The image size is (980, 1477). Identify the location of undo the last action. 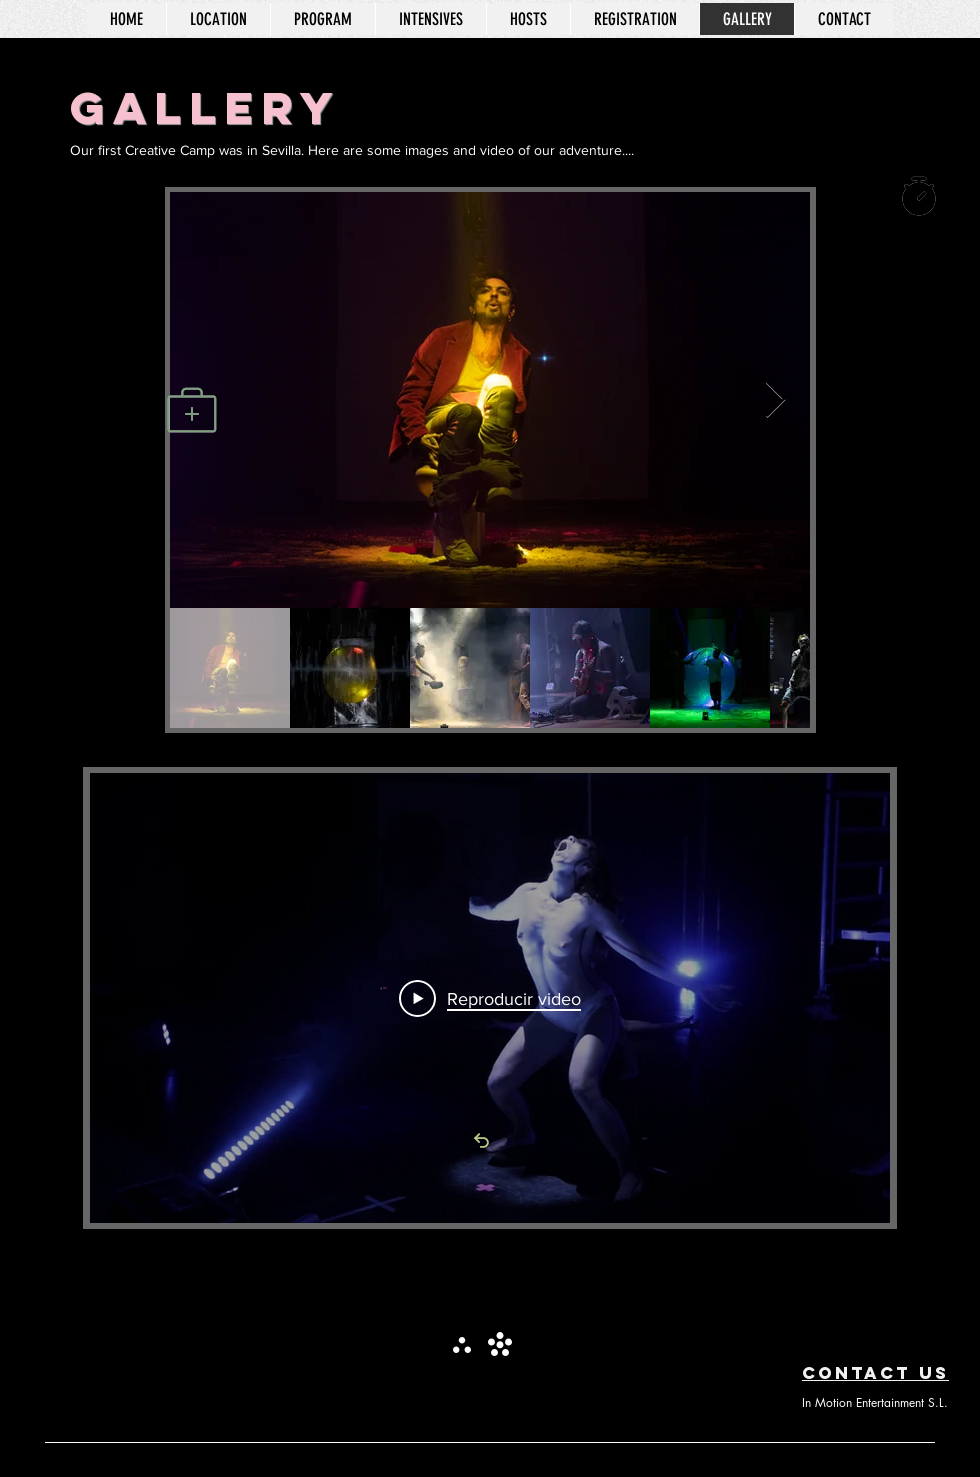
(481, 1140).